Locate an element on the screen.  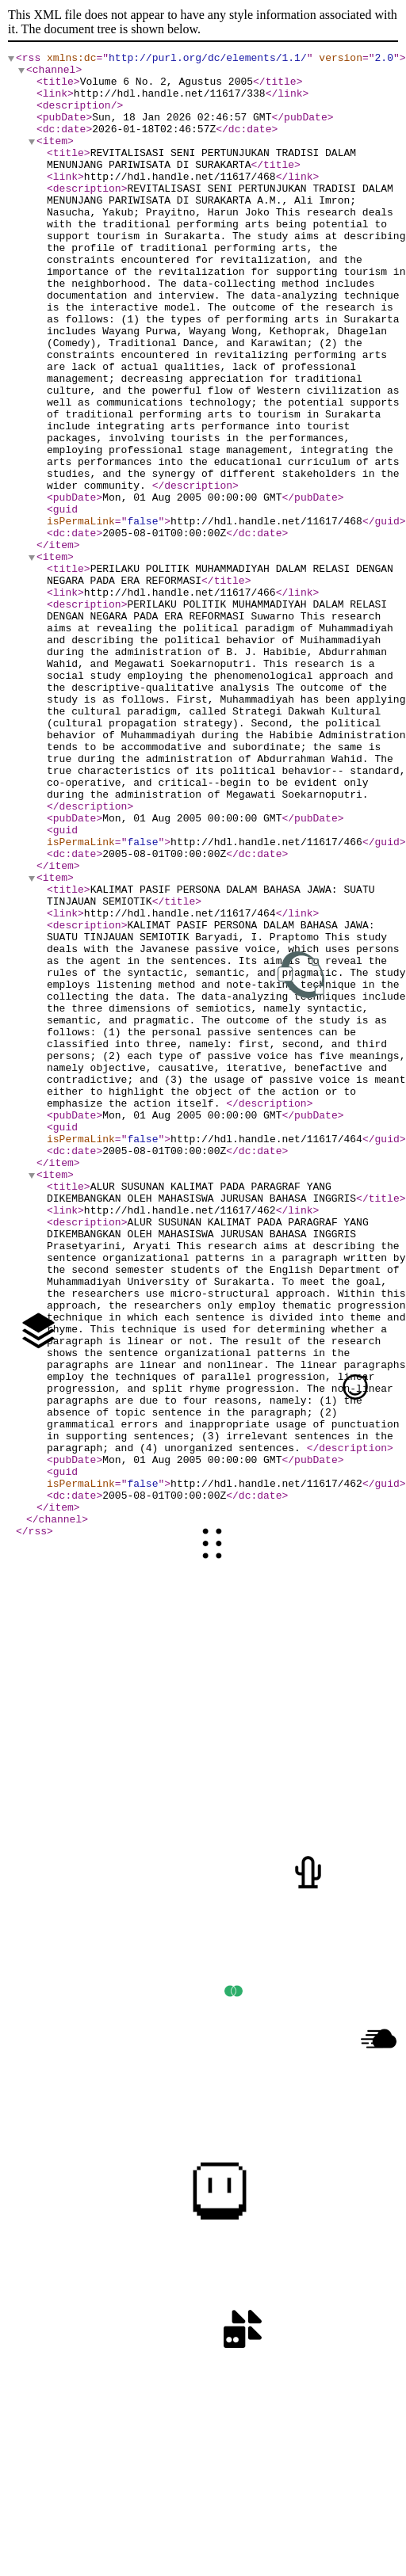
view stacked layers or content is located at coordinates (38, 1331).